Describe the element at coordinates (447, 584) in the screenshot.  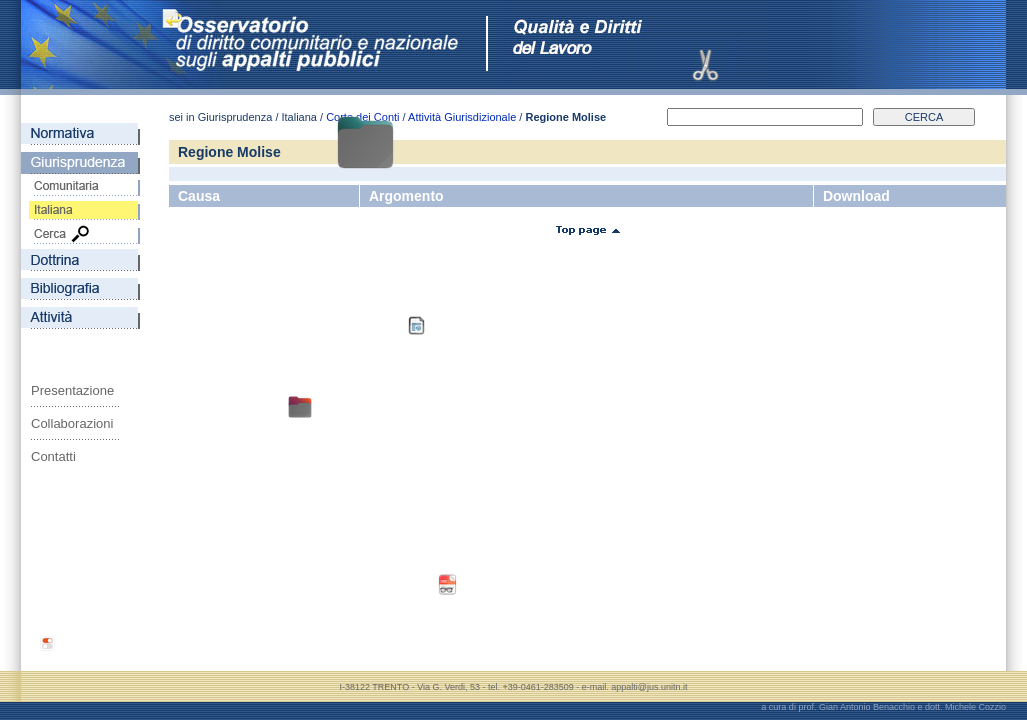
I see `open the papers reference management app` at that location.